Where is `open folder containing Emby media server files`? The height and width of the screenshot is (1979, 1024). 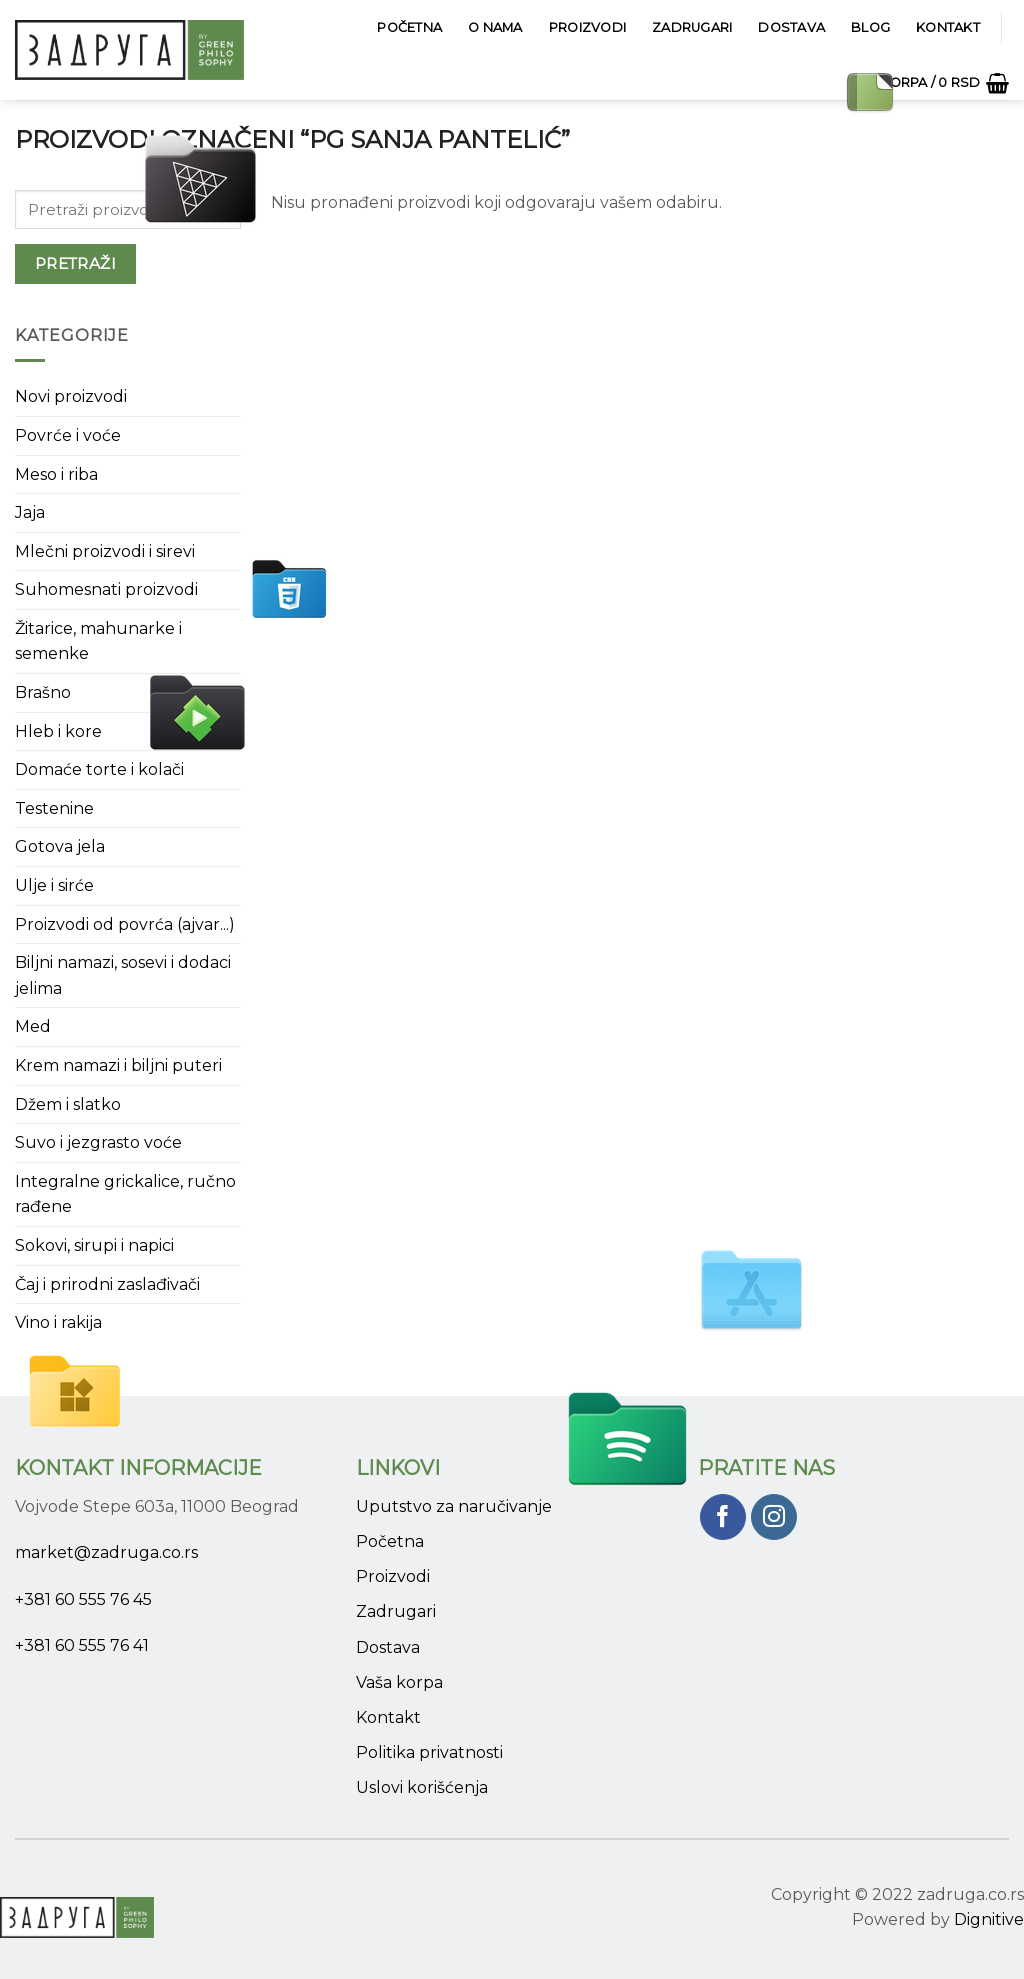
open folder containing Emby media server files is located at coordinates (197, 715).